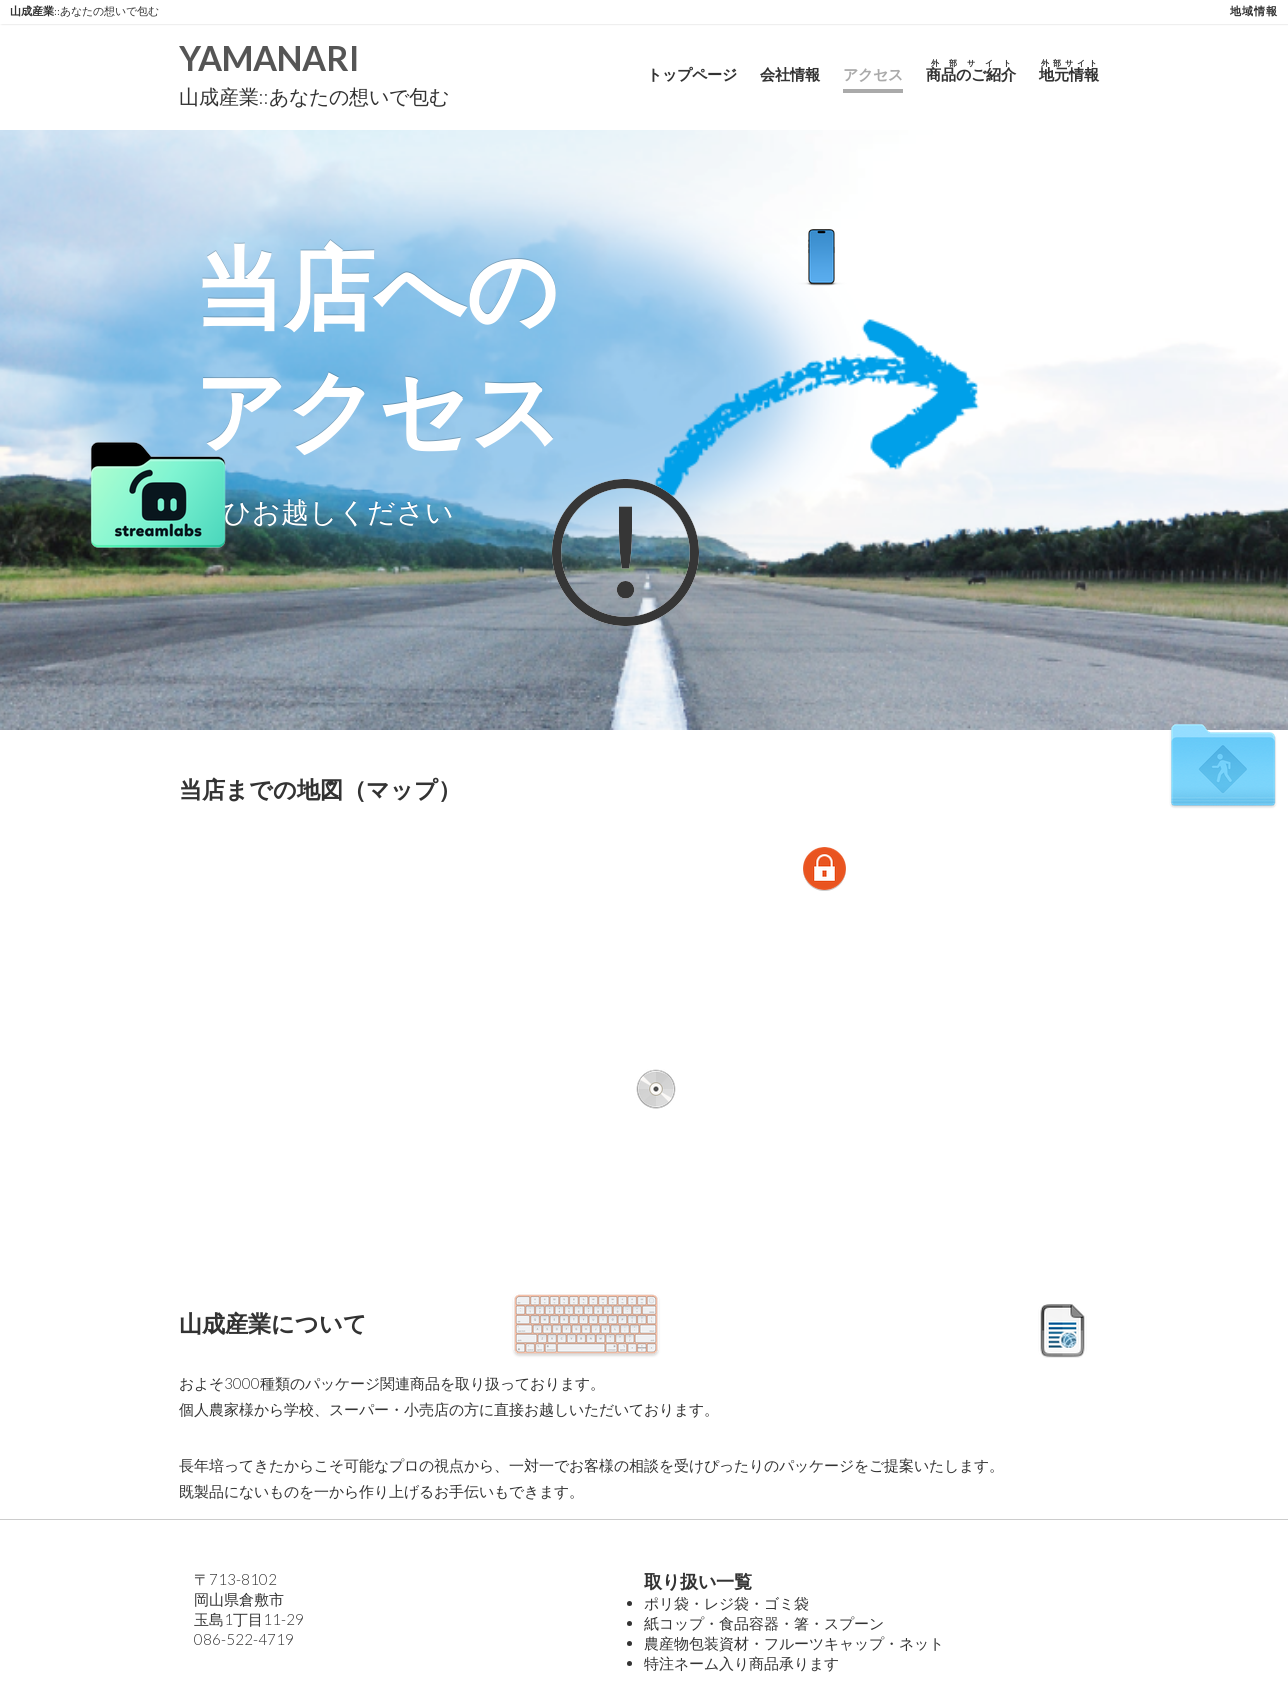 The width and height of the screenshot is (1288, 1699). Describe the element at coordinates (821, 257) in the screenshot. I see `iPhone 15 Pro device icon` at that location.